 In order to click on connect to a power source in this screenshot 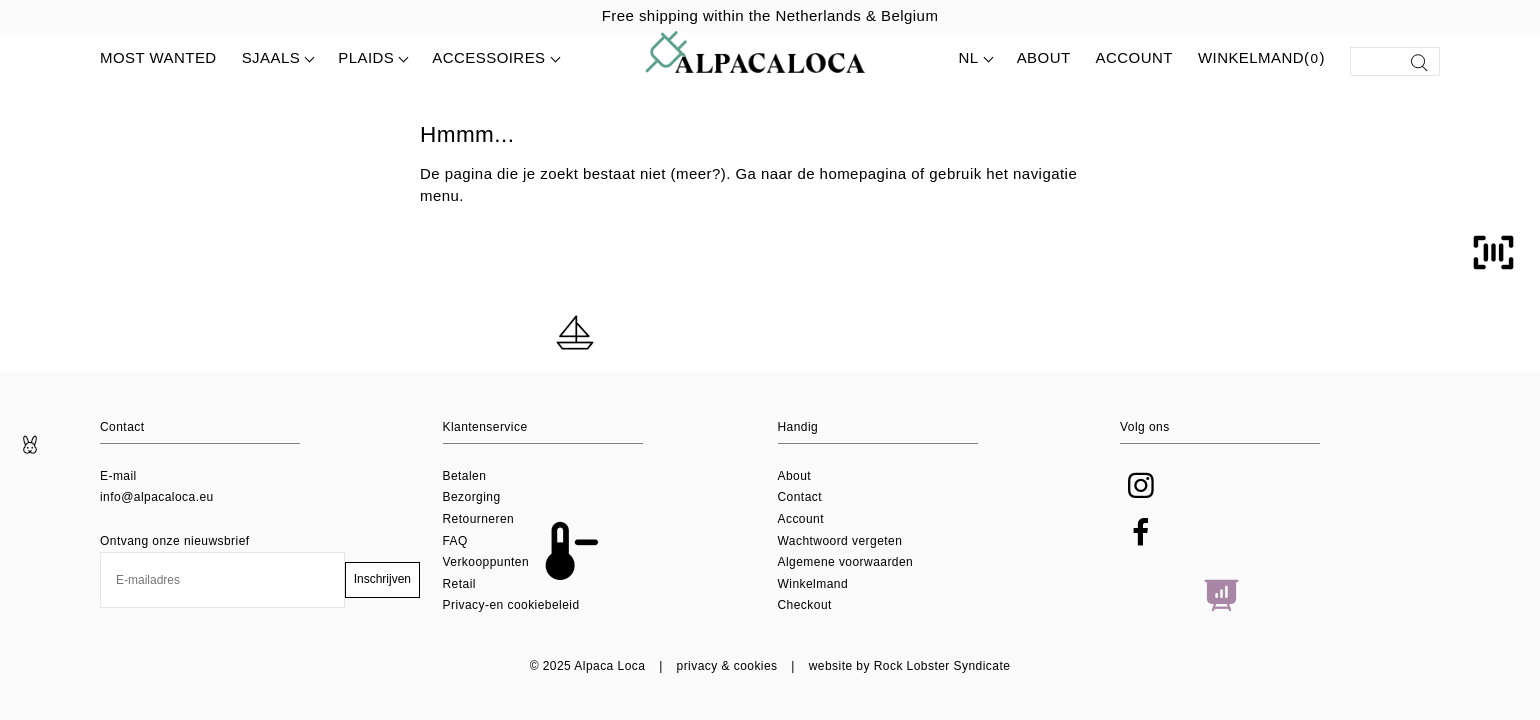, I will do `click(665, 52)`.